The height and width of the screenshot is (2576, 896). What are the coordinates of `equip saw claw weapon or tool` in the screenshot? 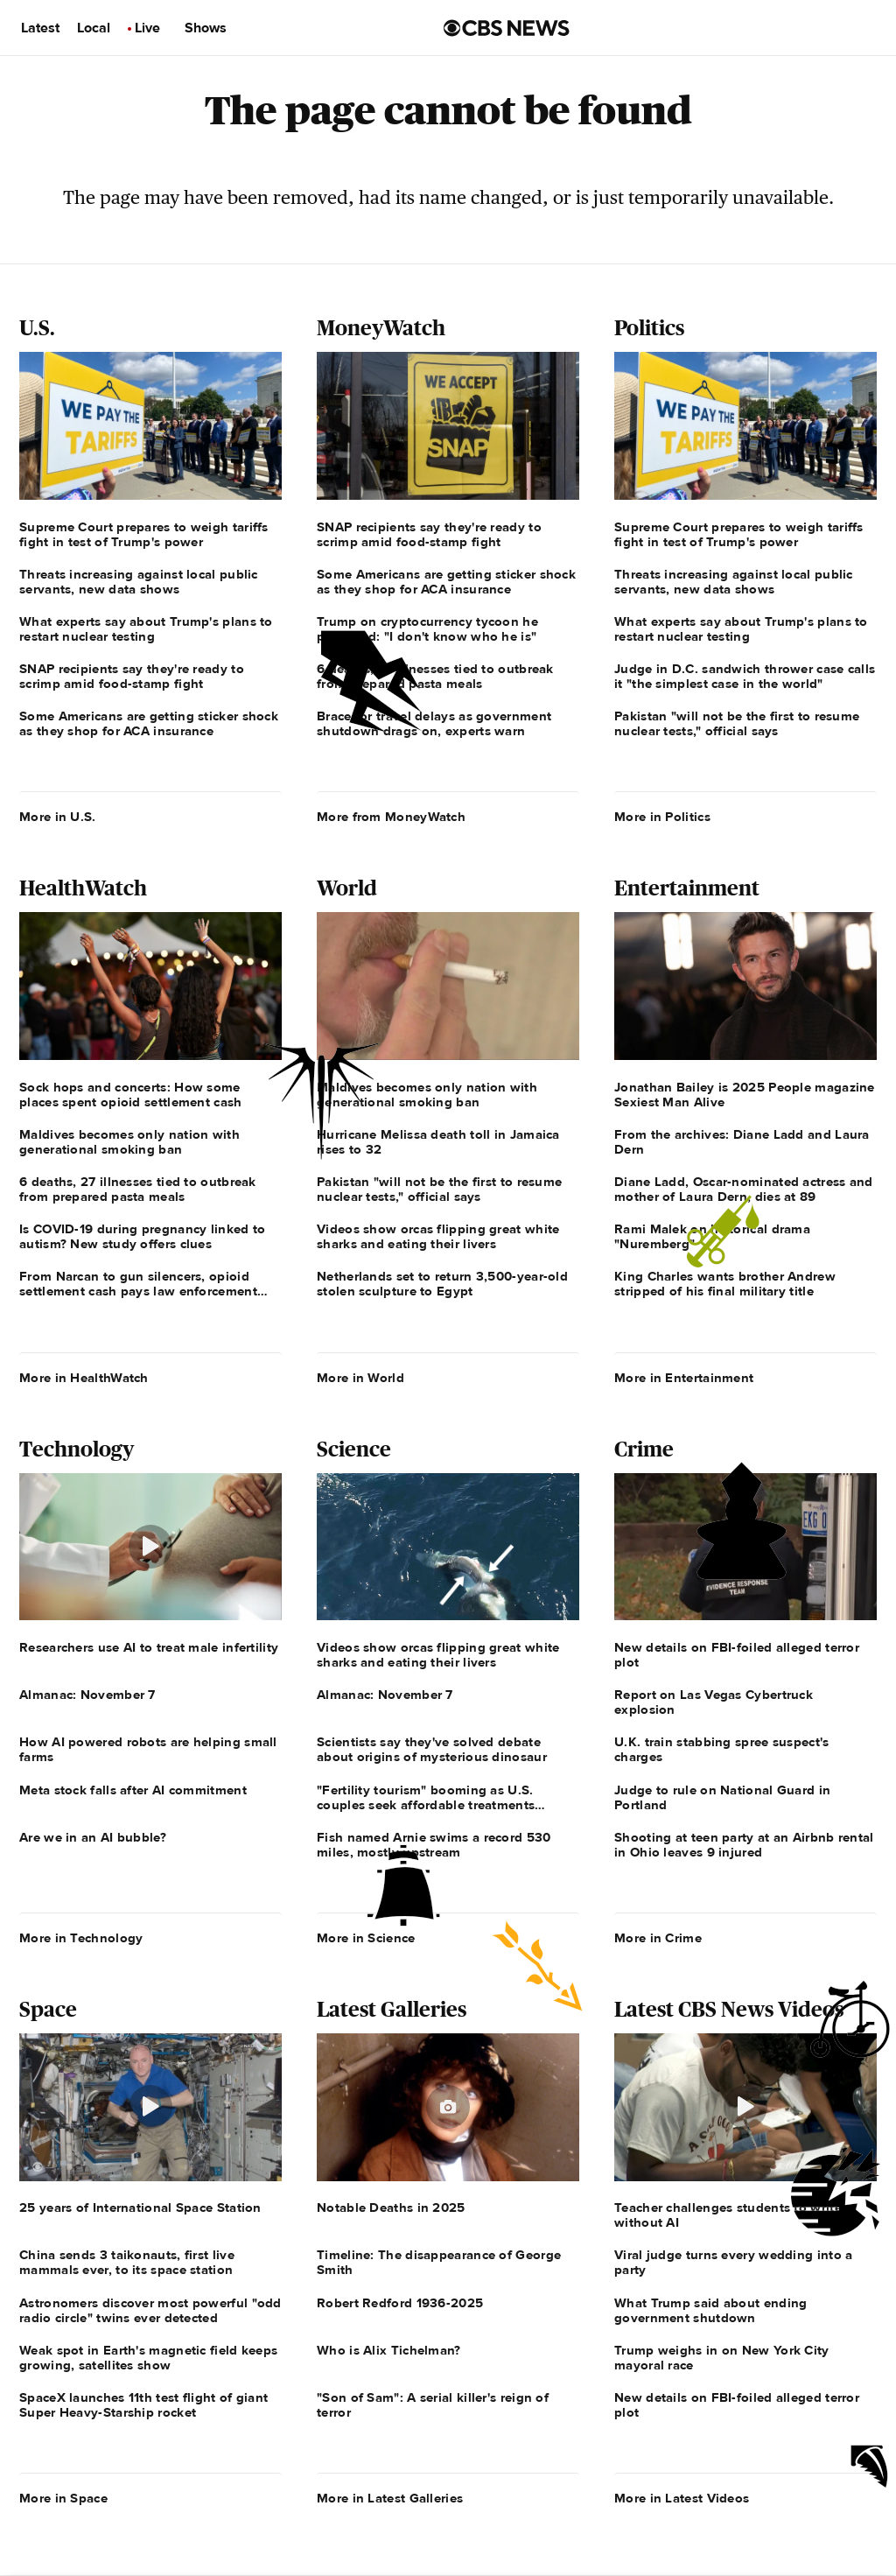 It's located at (872, 2467).